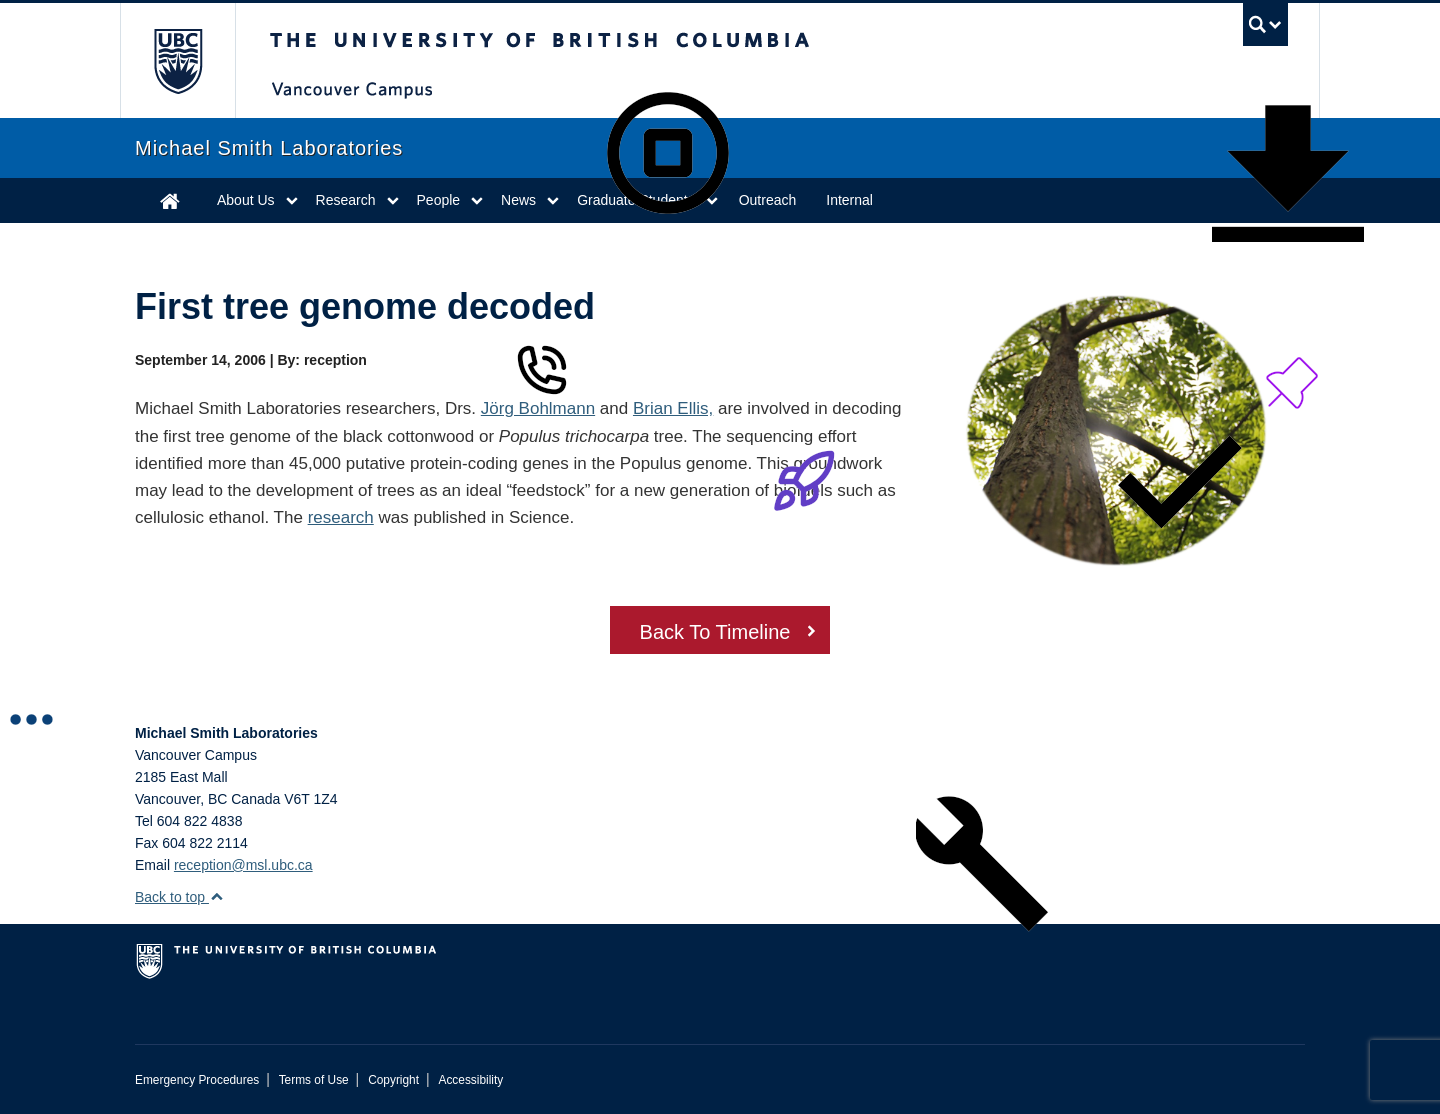 This screenshot has width=1440, height=1114. Describe the element at coordinates (984, 864) in the screenshot. I see `access settings or configuration options` at that location.